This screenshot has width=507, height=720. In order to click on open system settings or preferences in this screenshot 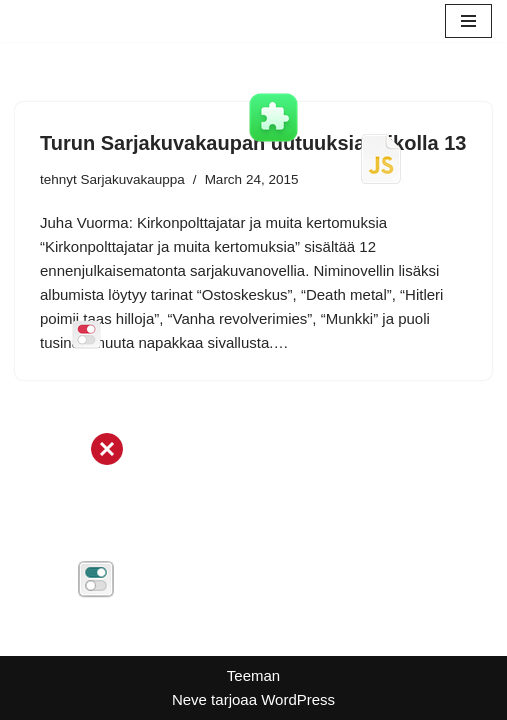, I will do `click(86, 334)`.